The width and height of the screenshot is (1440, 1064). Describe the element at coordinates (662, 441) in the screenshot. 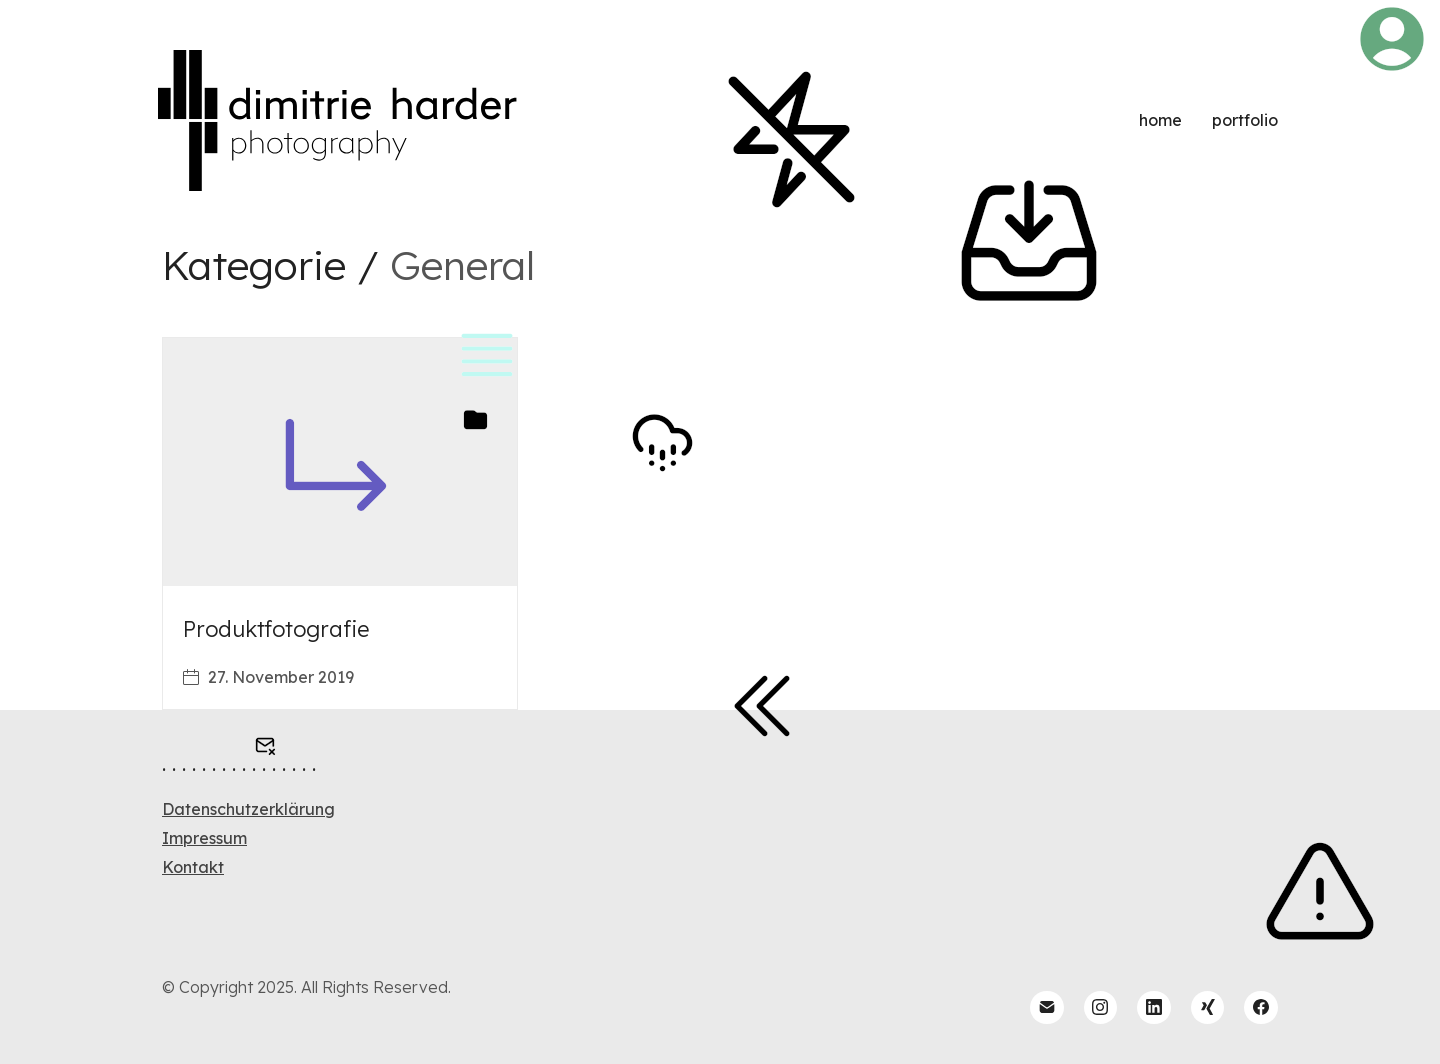

I see `indicates hail weather conditions` at that location.